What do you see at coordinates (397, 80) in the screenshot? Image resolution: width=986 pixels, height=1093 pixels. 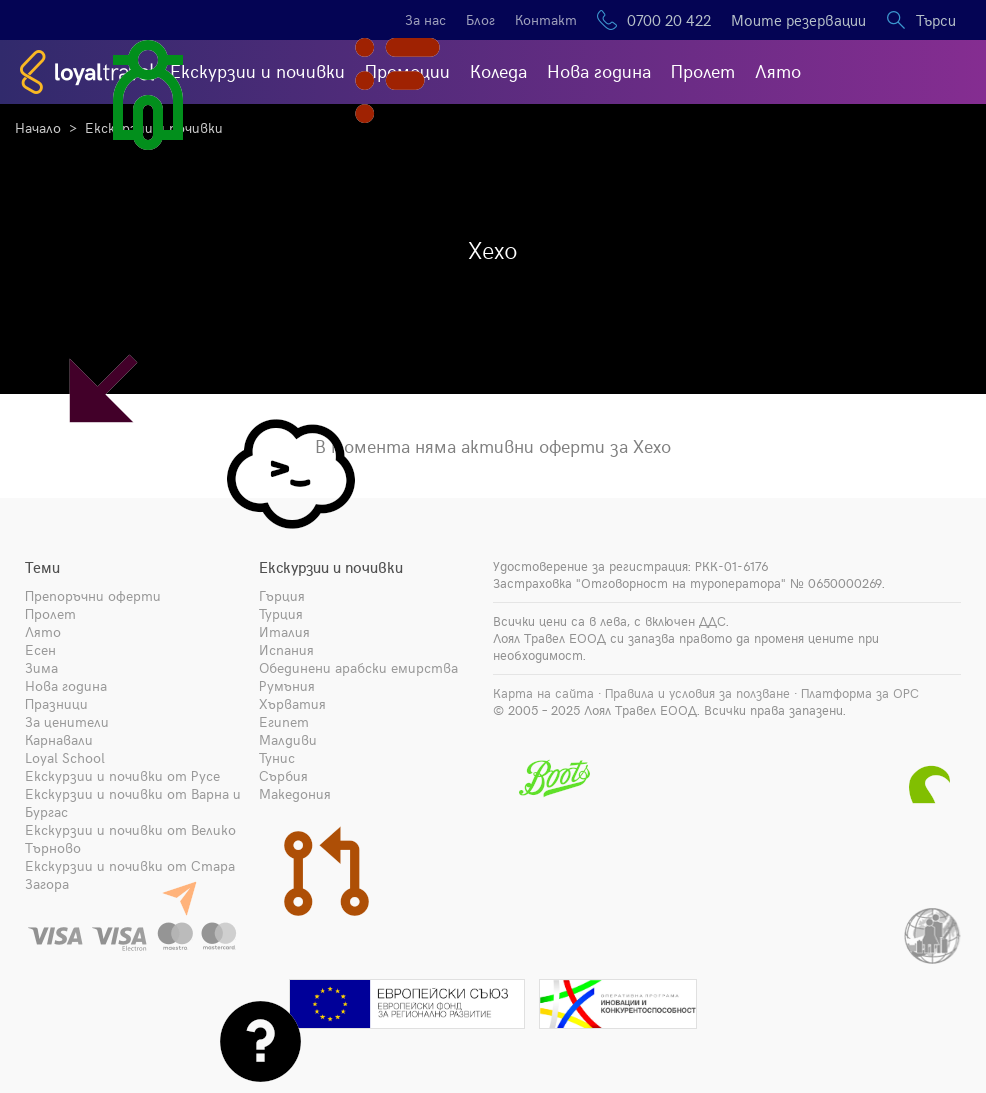 I see `codefactor code review service logo` at bounding box center [397, 80].